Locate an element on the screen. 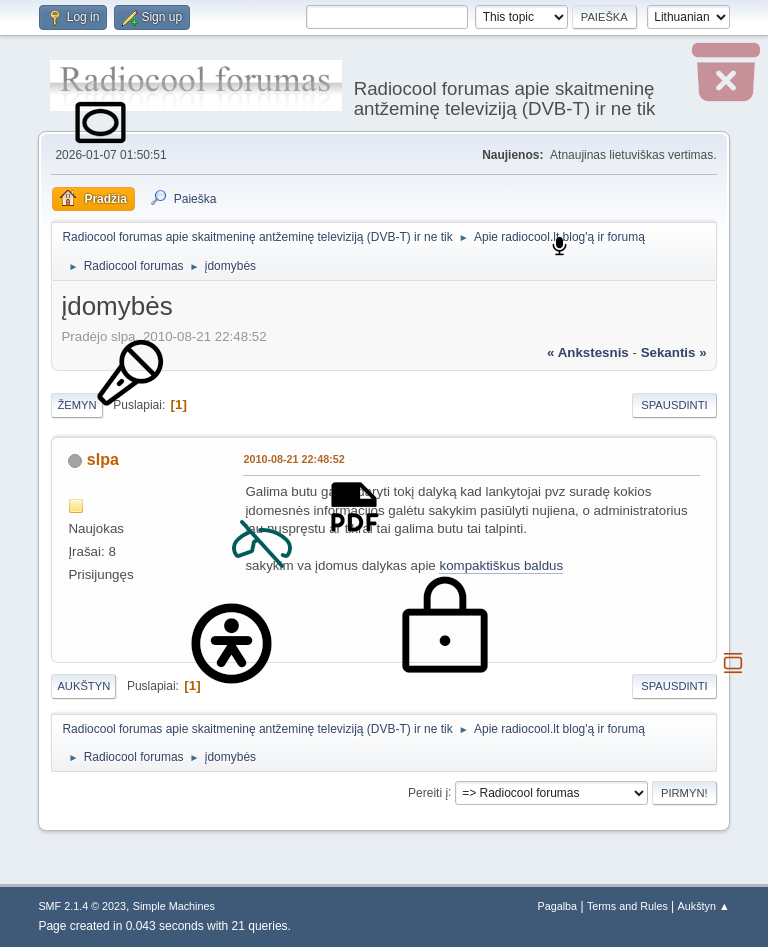 Image resolution: width=768 pixels, height=947 pixels. lock or secure this item is located at coordinates (445, 630).